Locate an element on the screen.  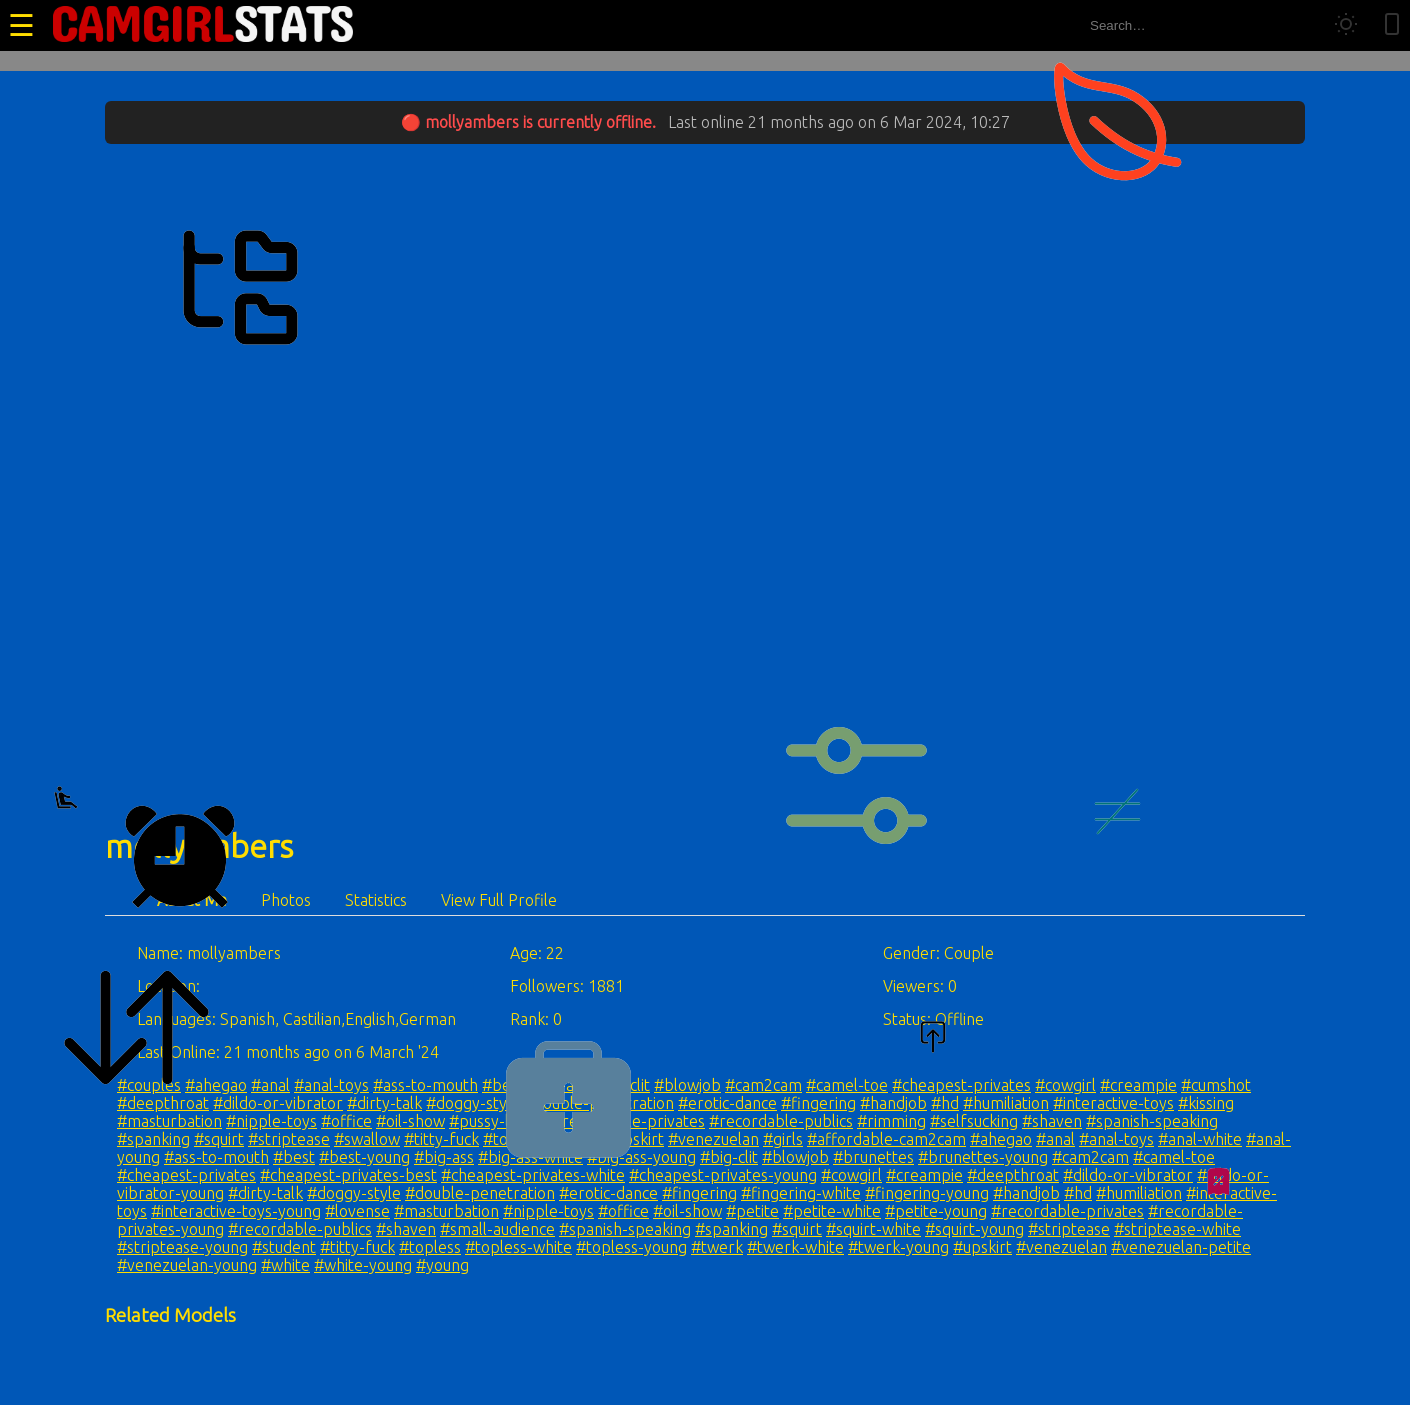
upload a file or document is located at coordinates (933, 1037).